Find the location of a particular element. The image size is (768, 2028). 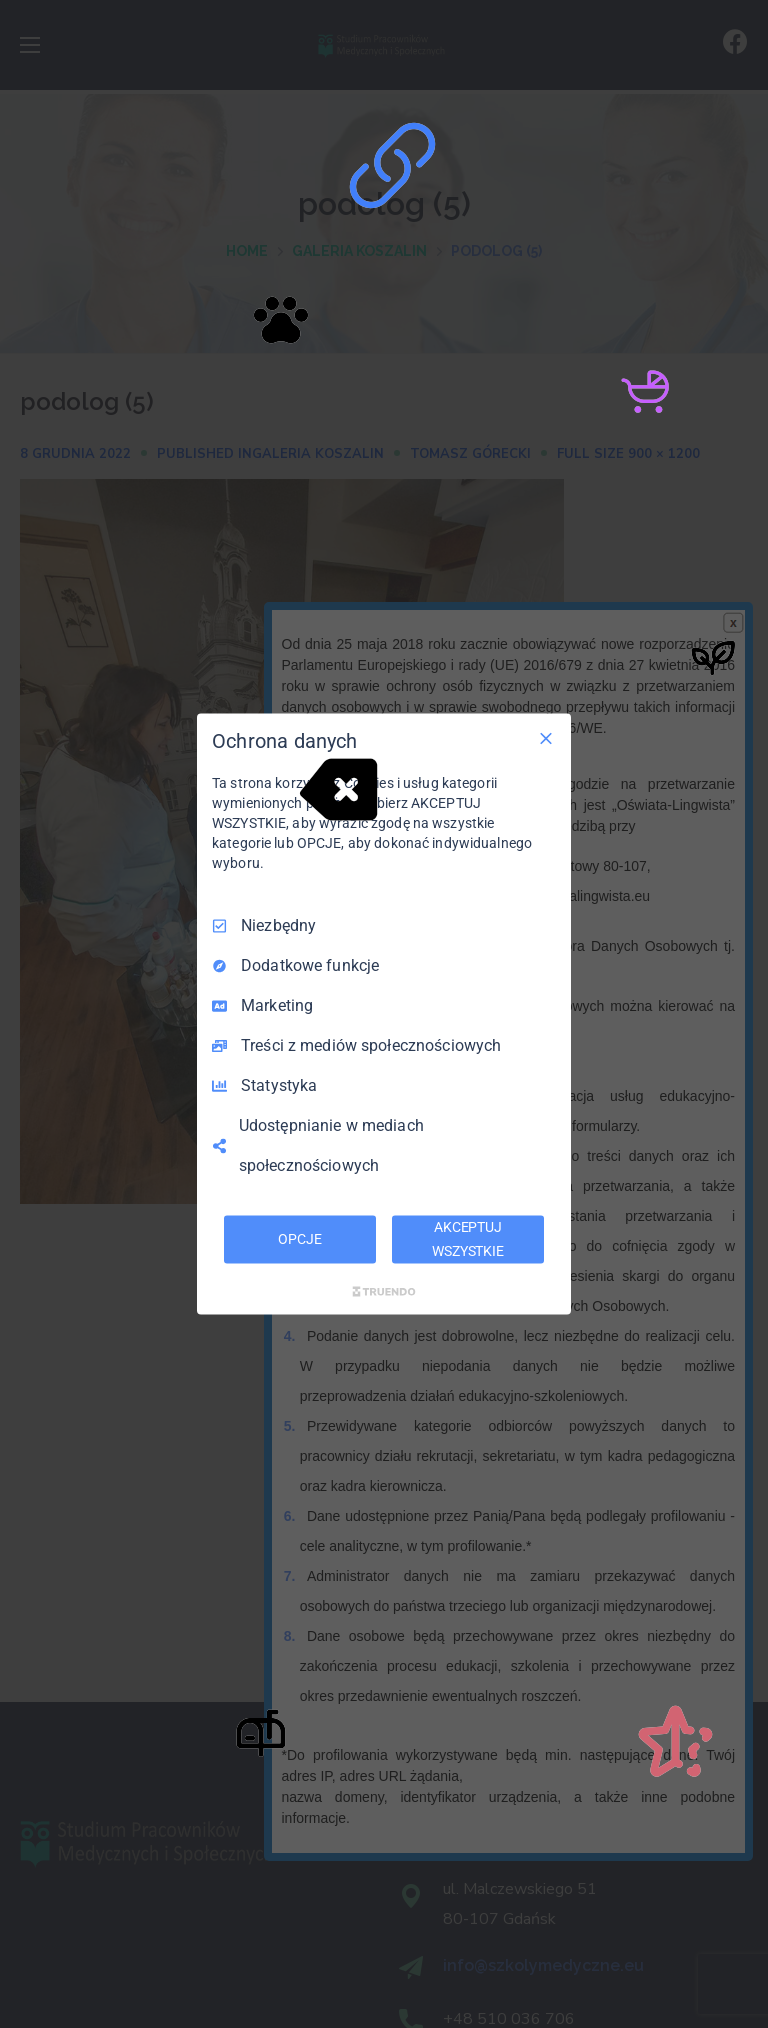

access garden or plant care features is located at coordinates (713, 656).